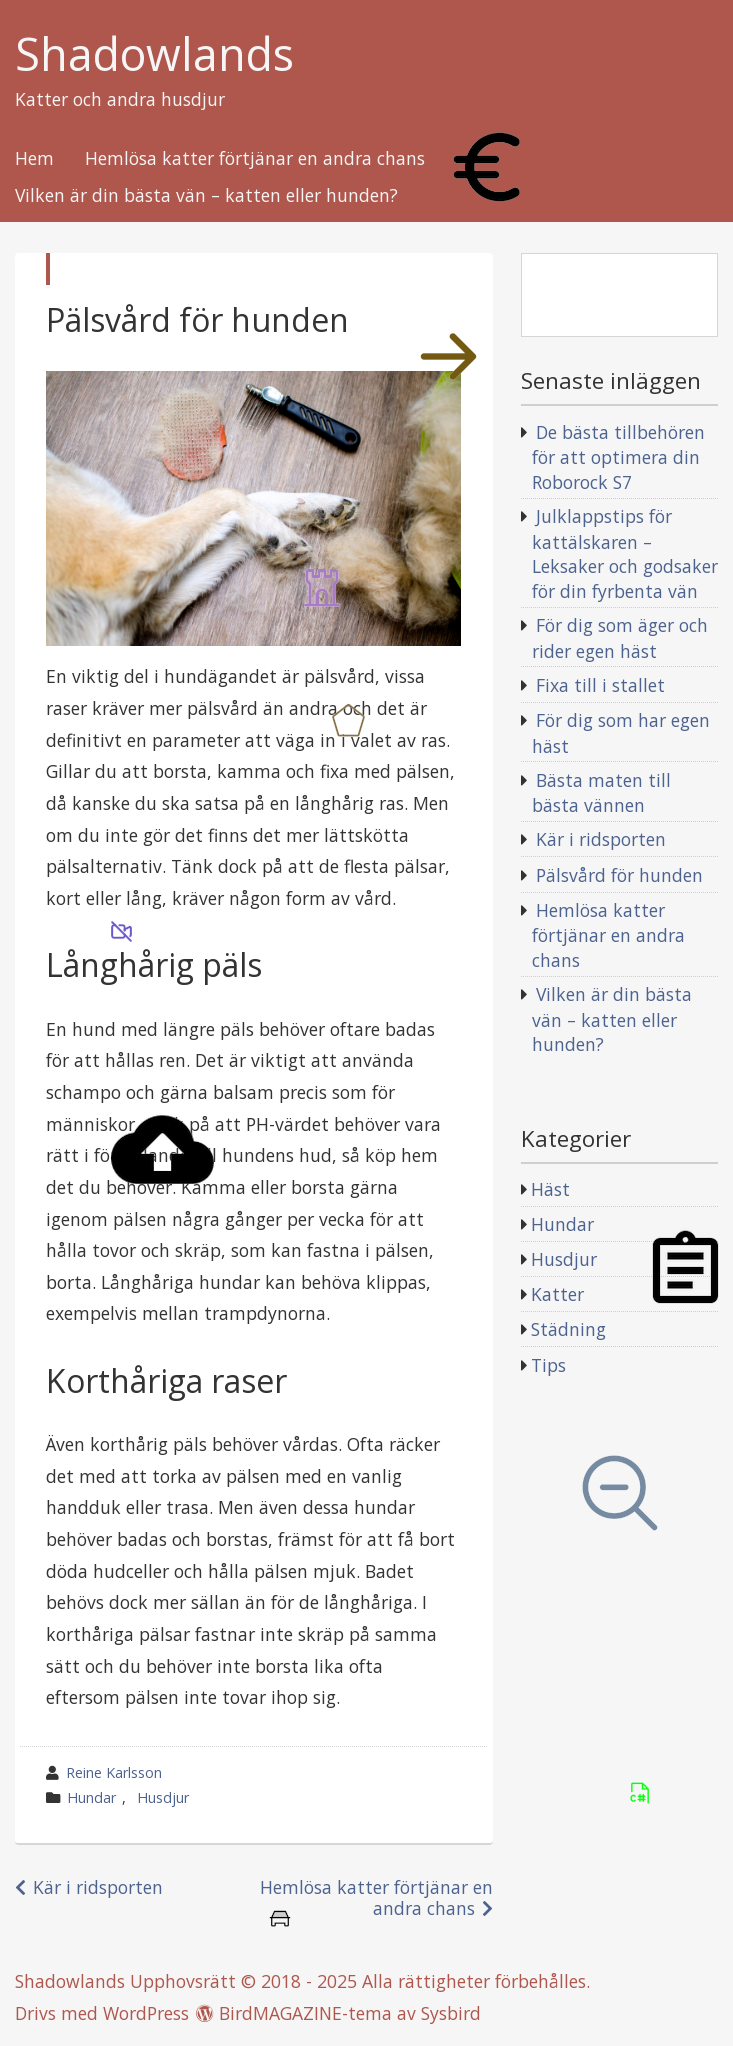 The width and height of the screenshot is (733, 2046). Describe the element at coordinates (640, 1793) in the screenshot. I see `a C# source code file` at that location.